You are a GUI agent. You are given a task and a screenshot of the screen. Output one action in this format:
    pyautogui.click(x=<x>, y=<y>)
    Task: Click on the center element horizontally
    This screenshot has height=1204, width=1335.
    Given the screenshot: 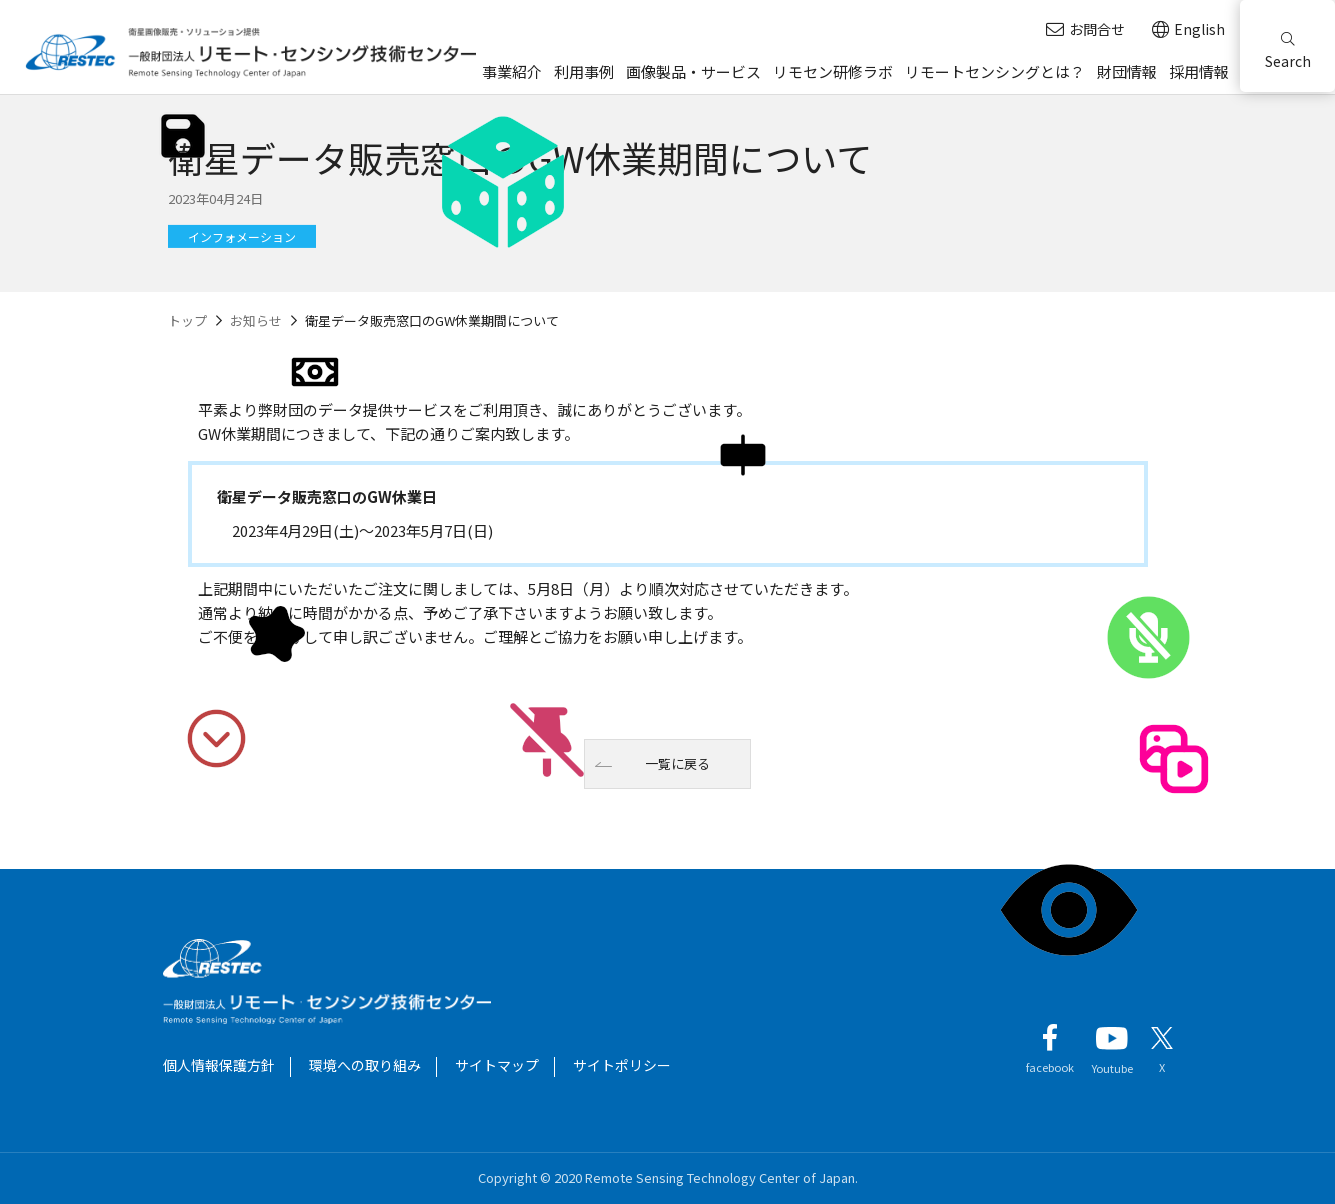 What is the action you would take?
    pyautogui.click(x=743, y=455)
    